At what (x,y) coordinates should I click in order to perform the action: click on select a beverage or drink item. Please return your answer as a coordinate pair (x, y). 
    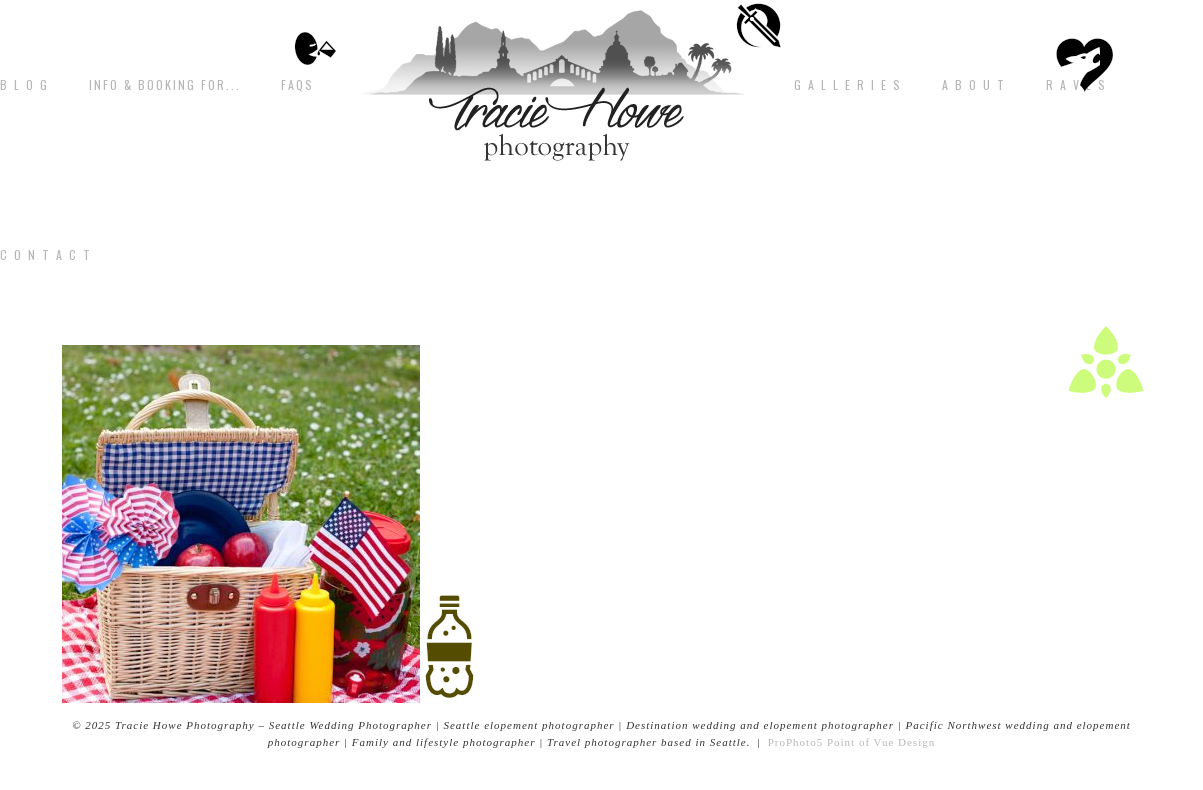
    Looking at the image, I should click on (449, 646).